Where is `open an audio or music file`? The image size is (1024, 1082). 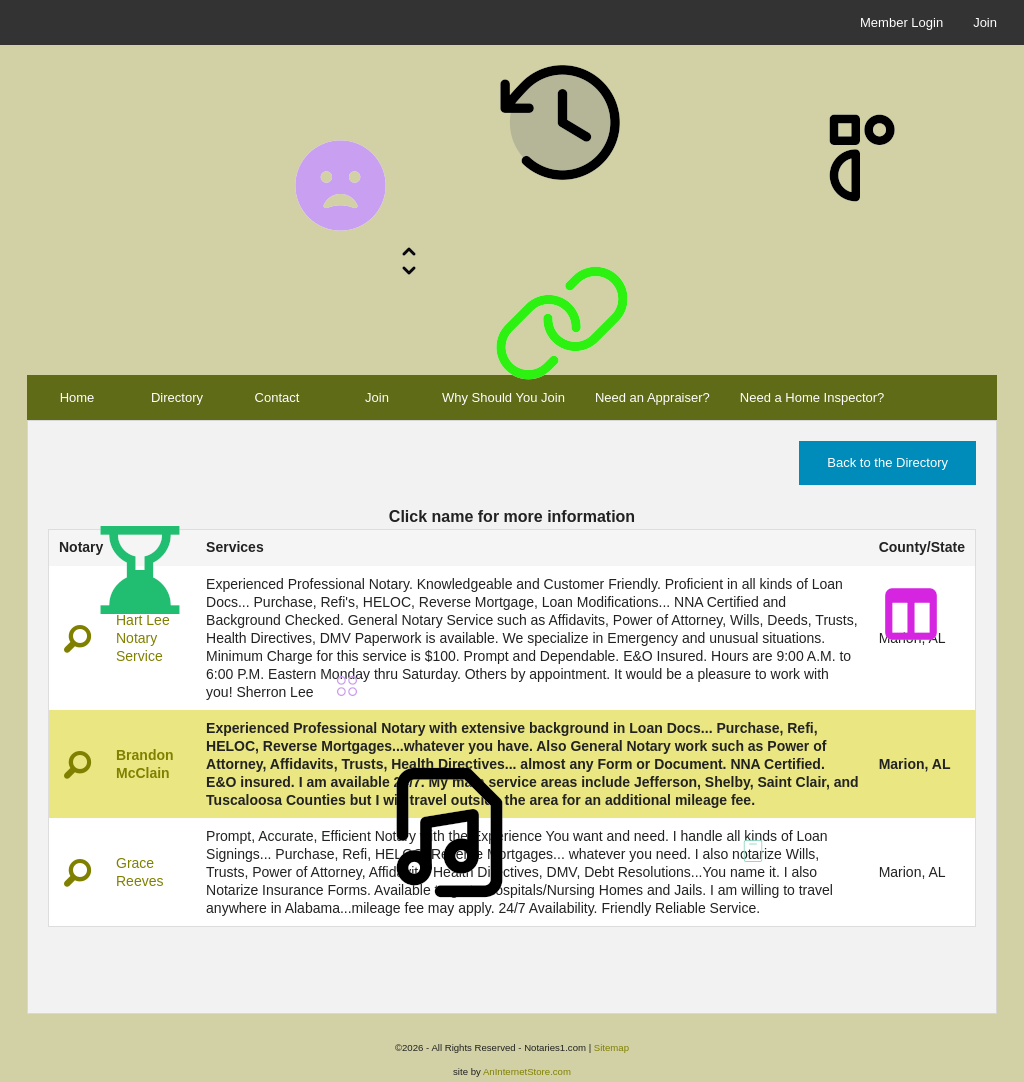
open an audio or music file is located at coordinates (449, 832).